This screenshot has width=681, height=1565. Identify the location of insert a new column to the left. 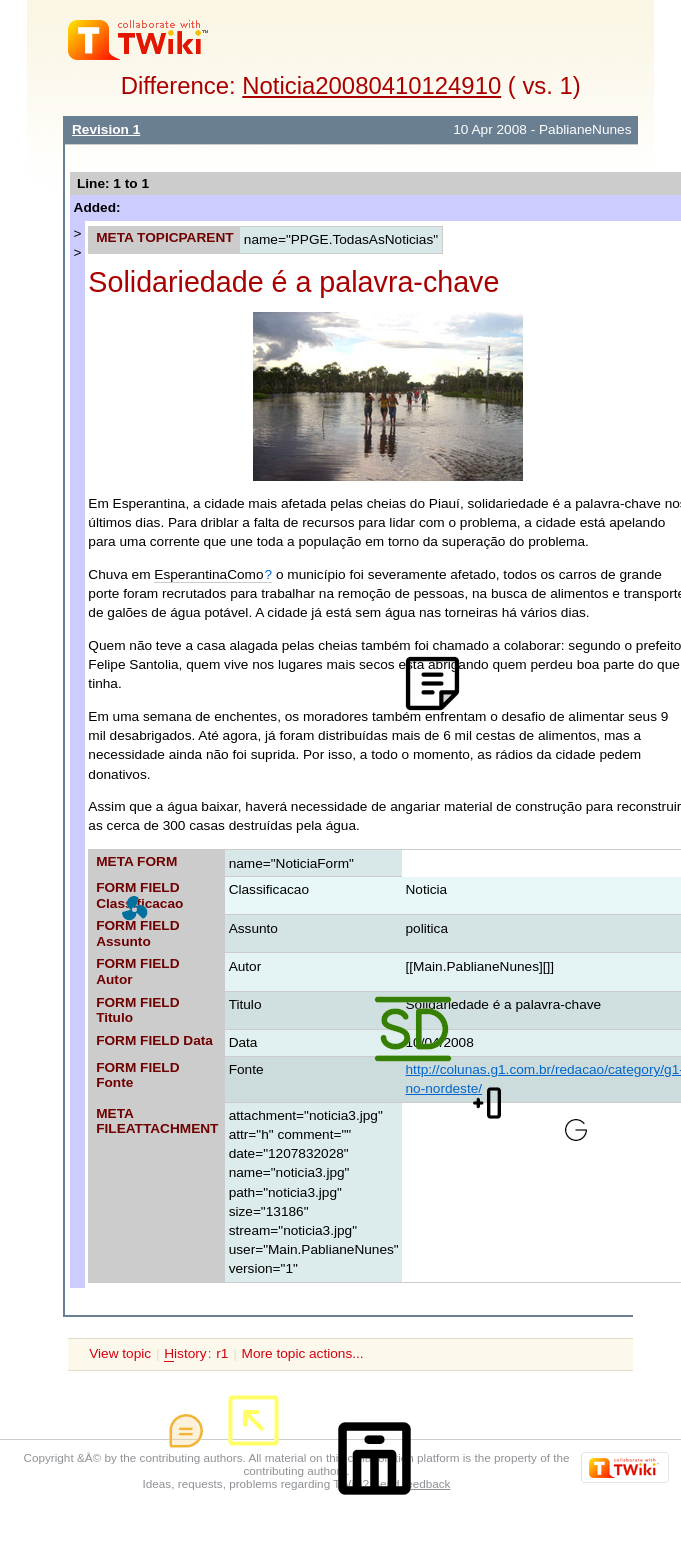
(487, 1103).